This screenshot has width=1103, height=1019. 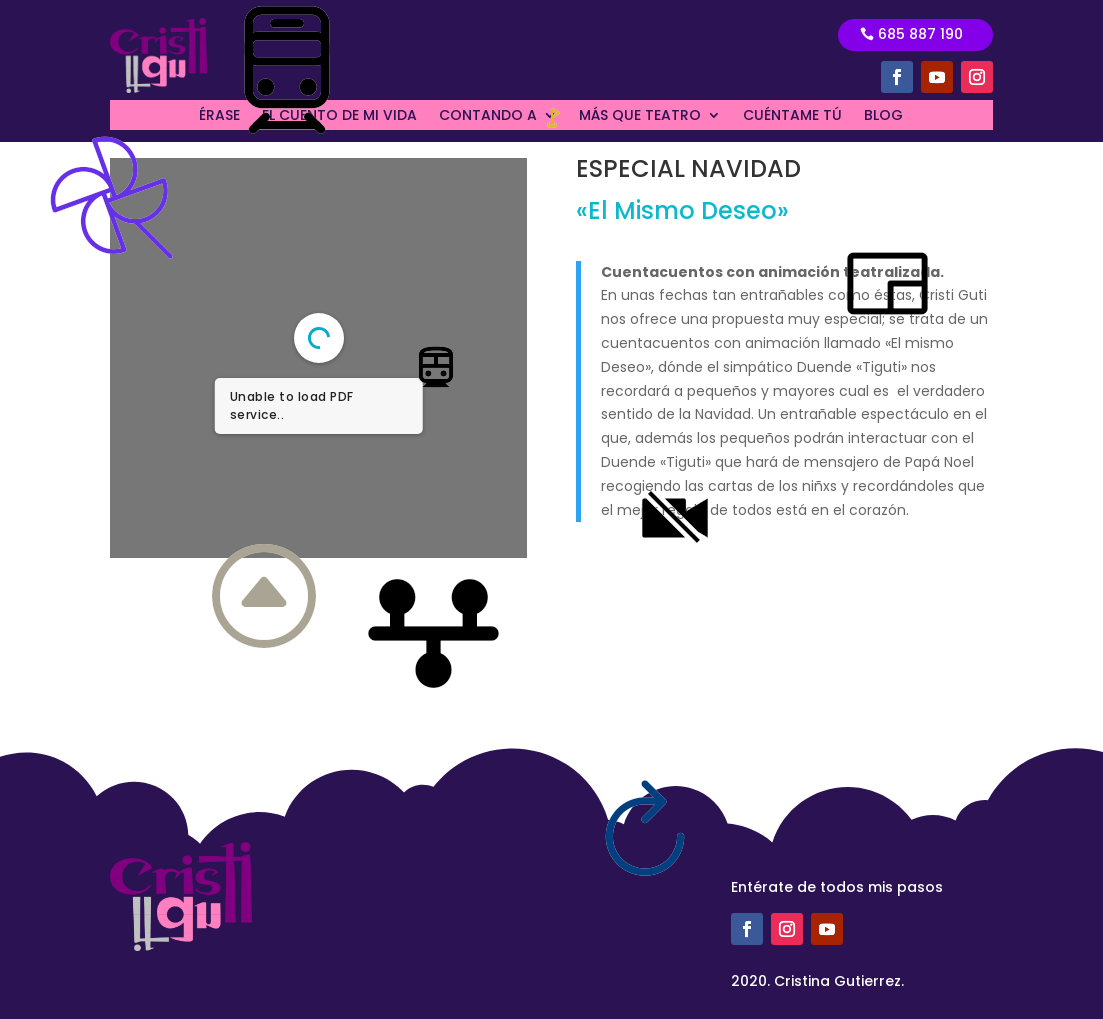 What do you see at coordinates (887, 283) in the screenshot?
I see `enable picture-in-picture mode` at bounding box center [887, 283].